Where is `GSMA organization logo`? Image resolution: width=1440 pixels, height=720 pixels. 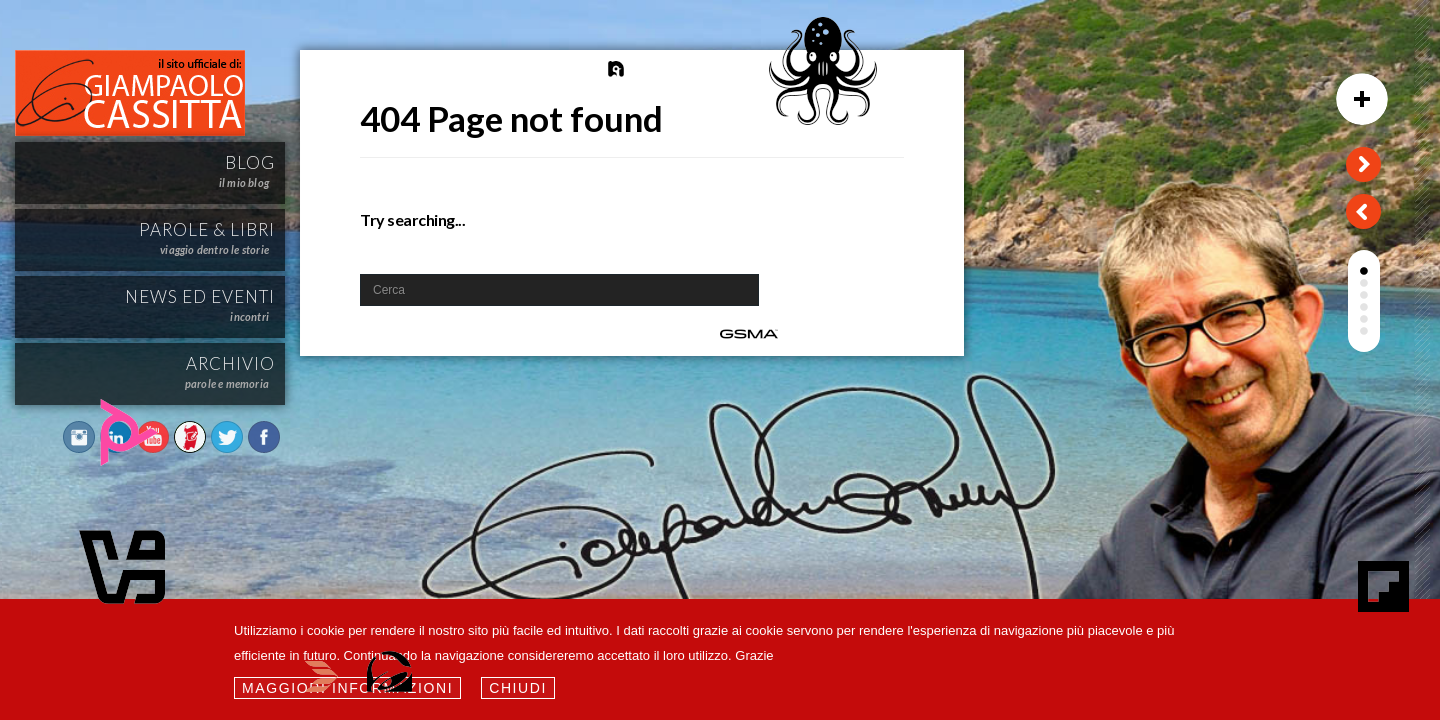
GSMA organization logo is located at coordinates (749, 334).